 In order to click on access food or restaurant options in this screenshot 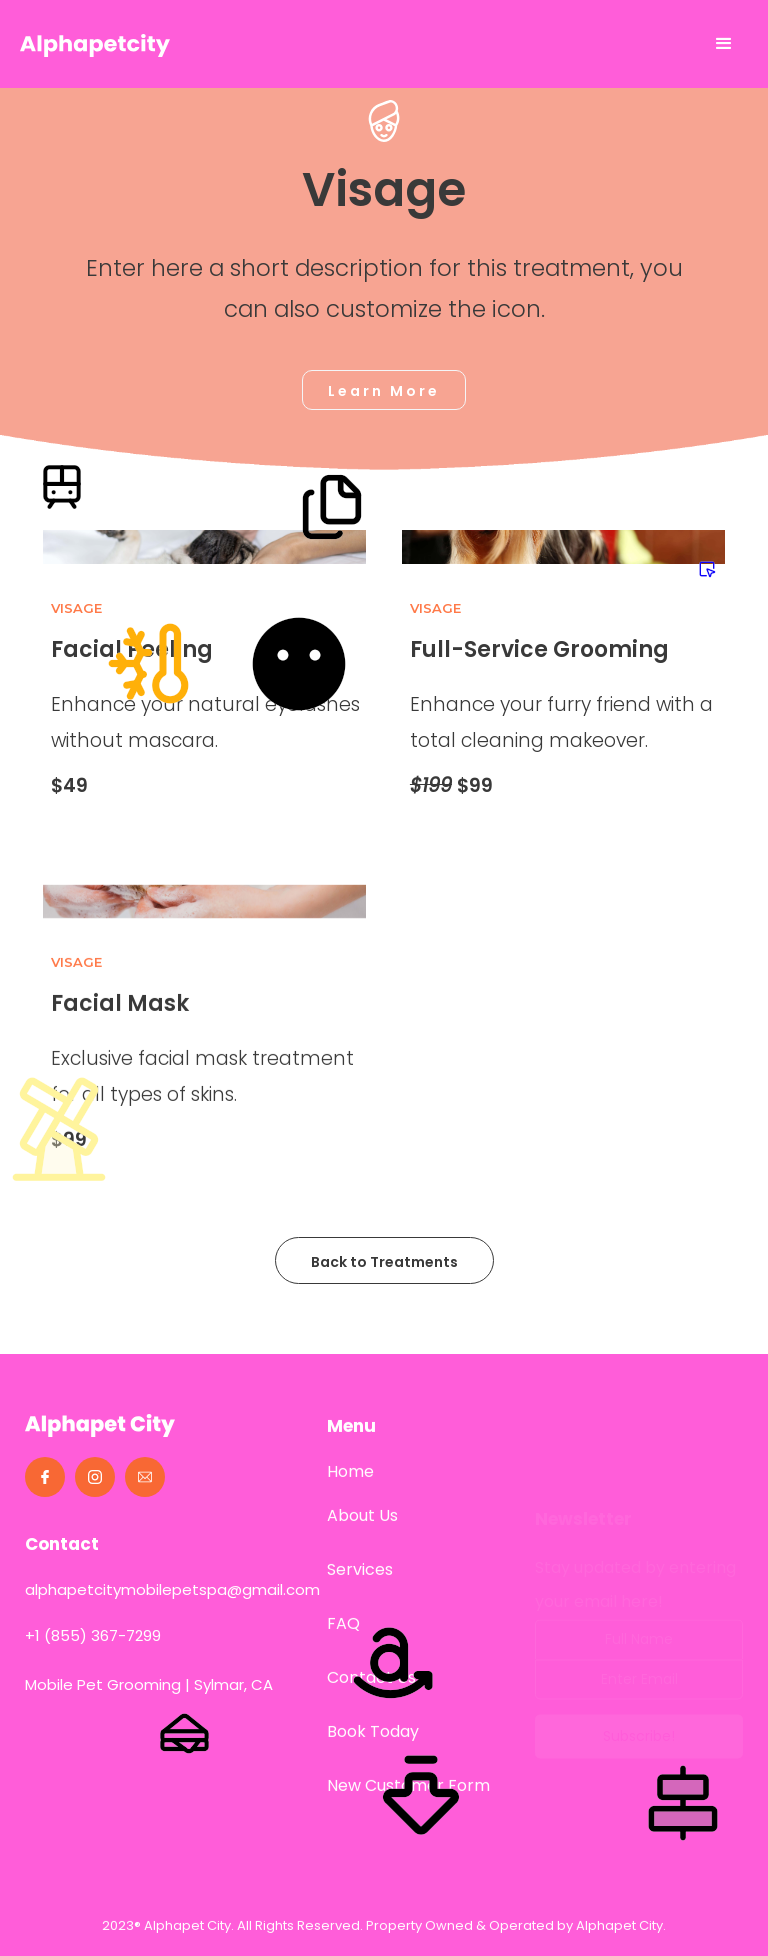, I will do `click(184, 1733)`.